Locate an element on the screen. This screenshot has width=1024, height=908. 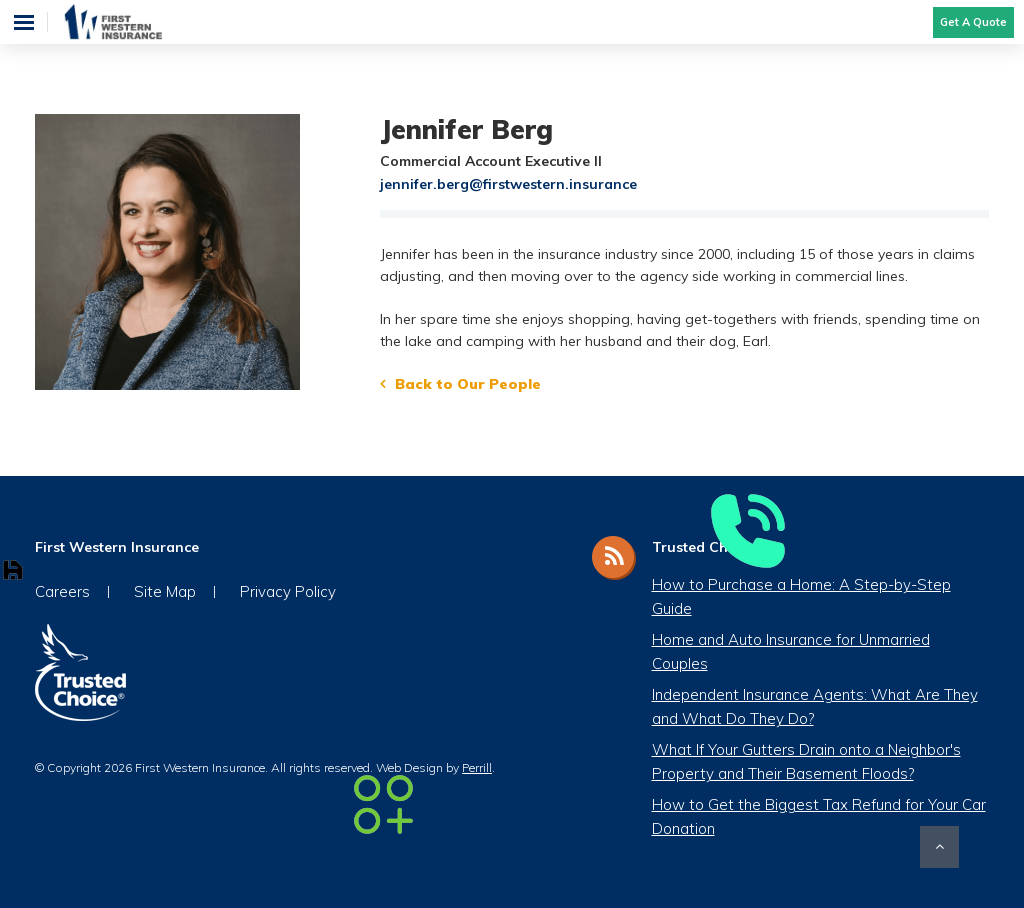
save current file or document is located at coordinates (13, 570).